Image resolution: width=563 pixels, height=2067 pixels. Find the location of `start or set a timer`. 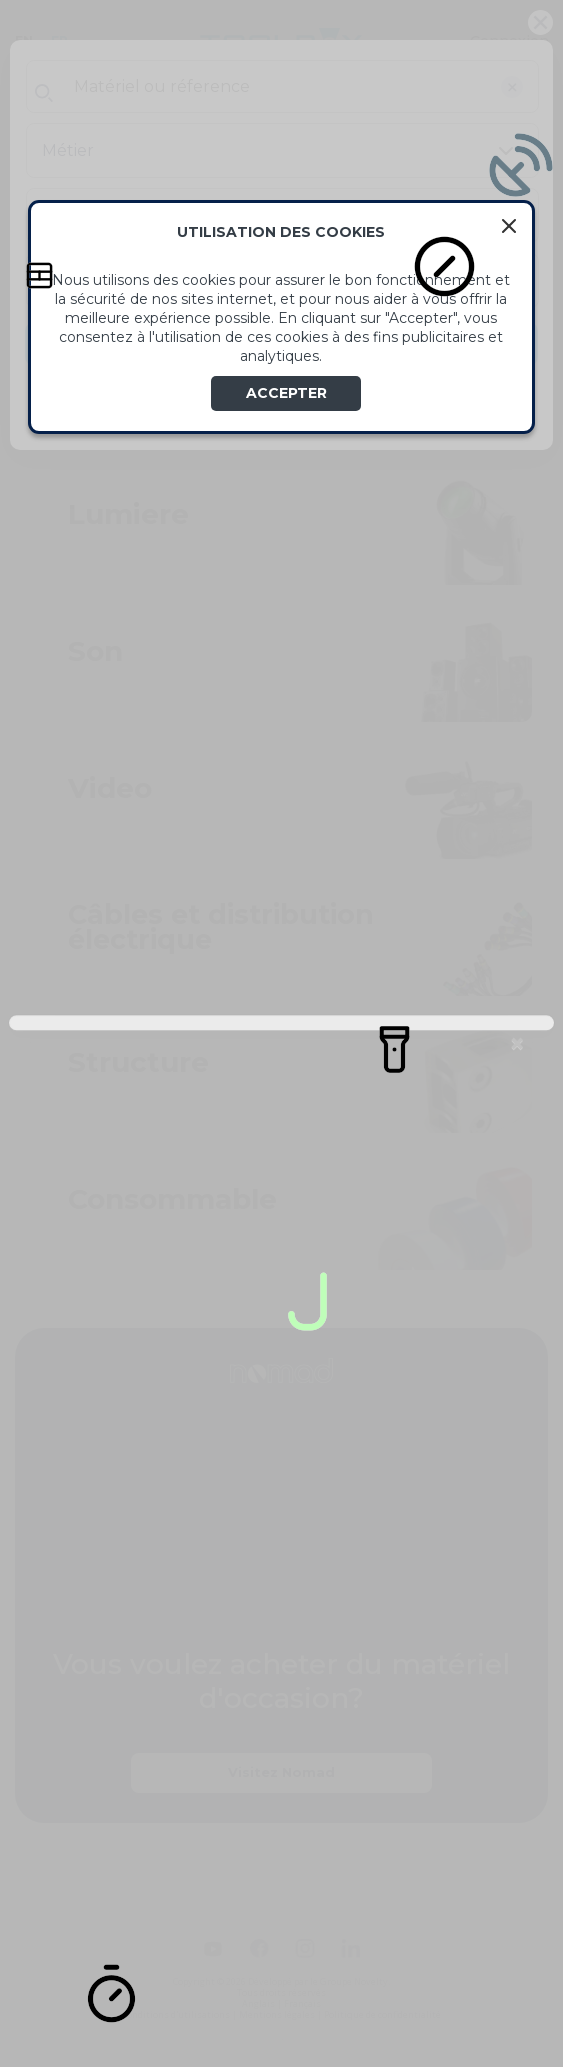

start or set a timer is located at coordinates (111, 1993).